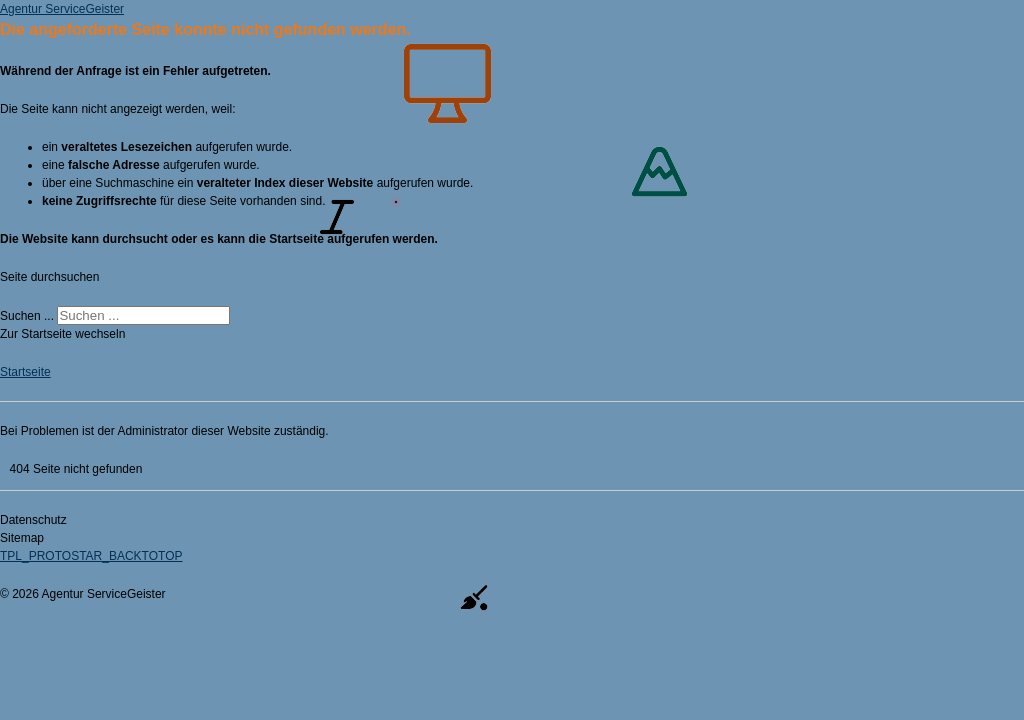 This screenshot has width=1024, height=720. I want to click on view on desktop device, so click(447, 83).